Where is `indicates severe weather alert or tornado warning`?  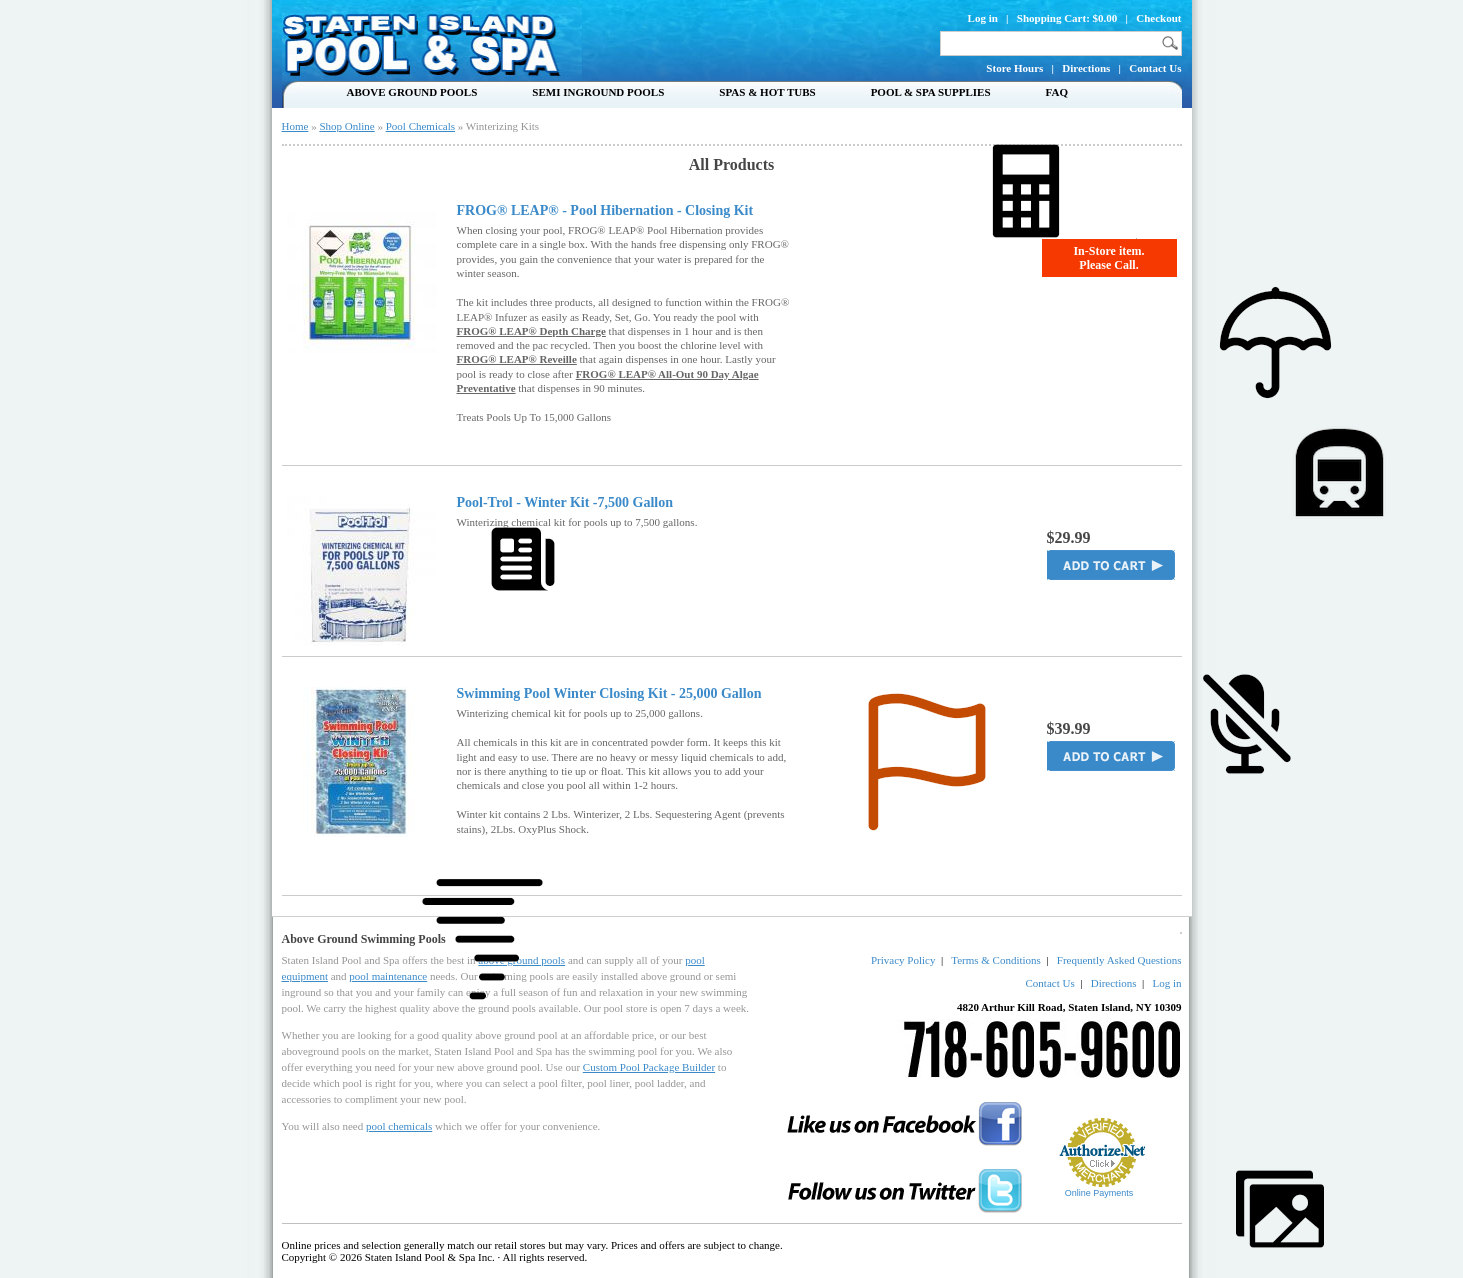
indicates severe weather alert or tornado warning is located at coordinates (482, 934).